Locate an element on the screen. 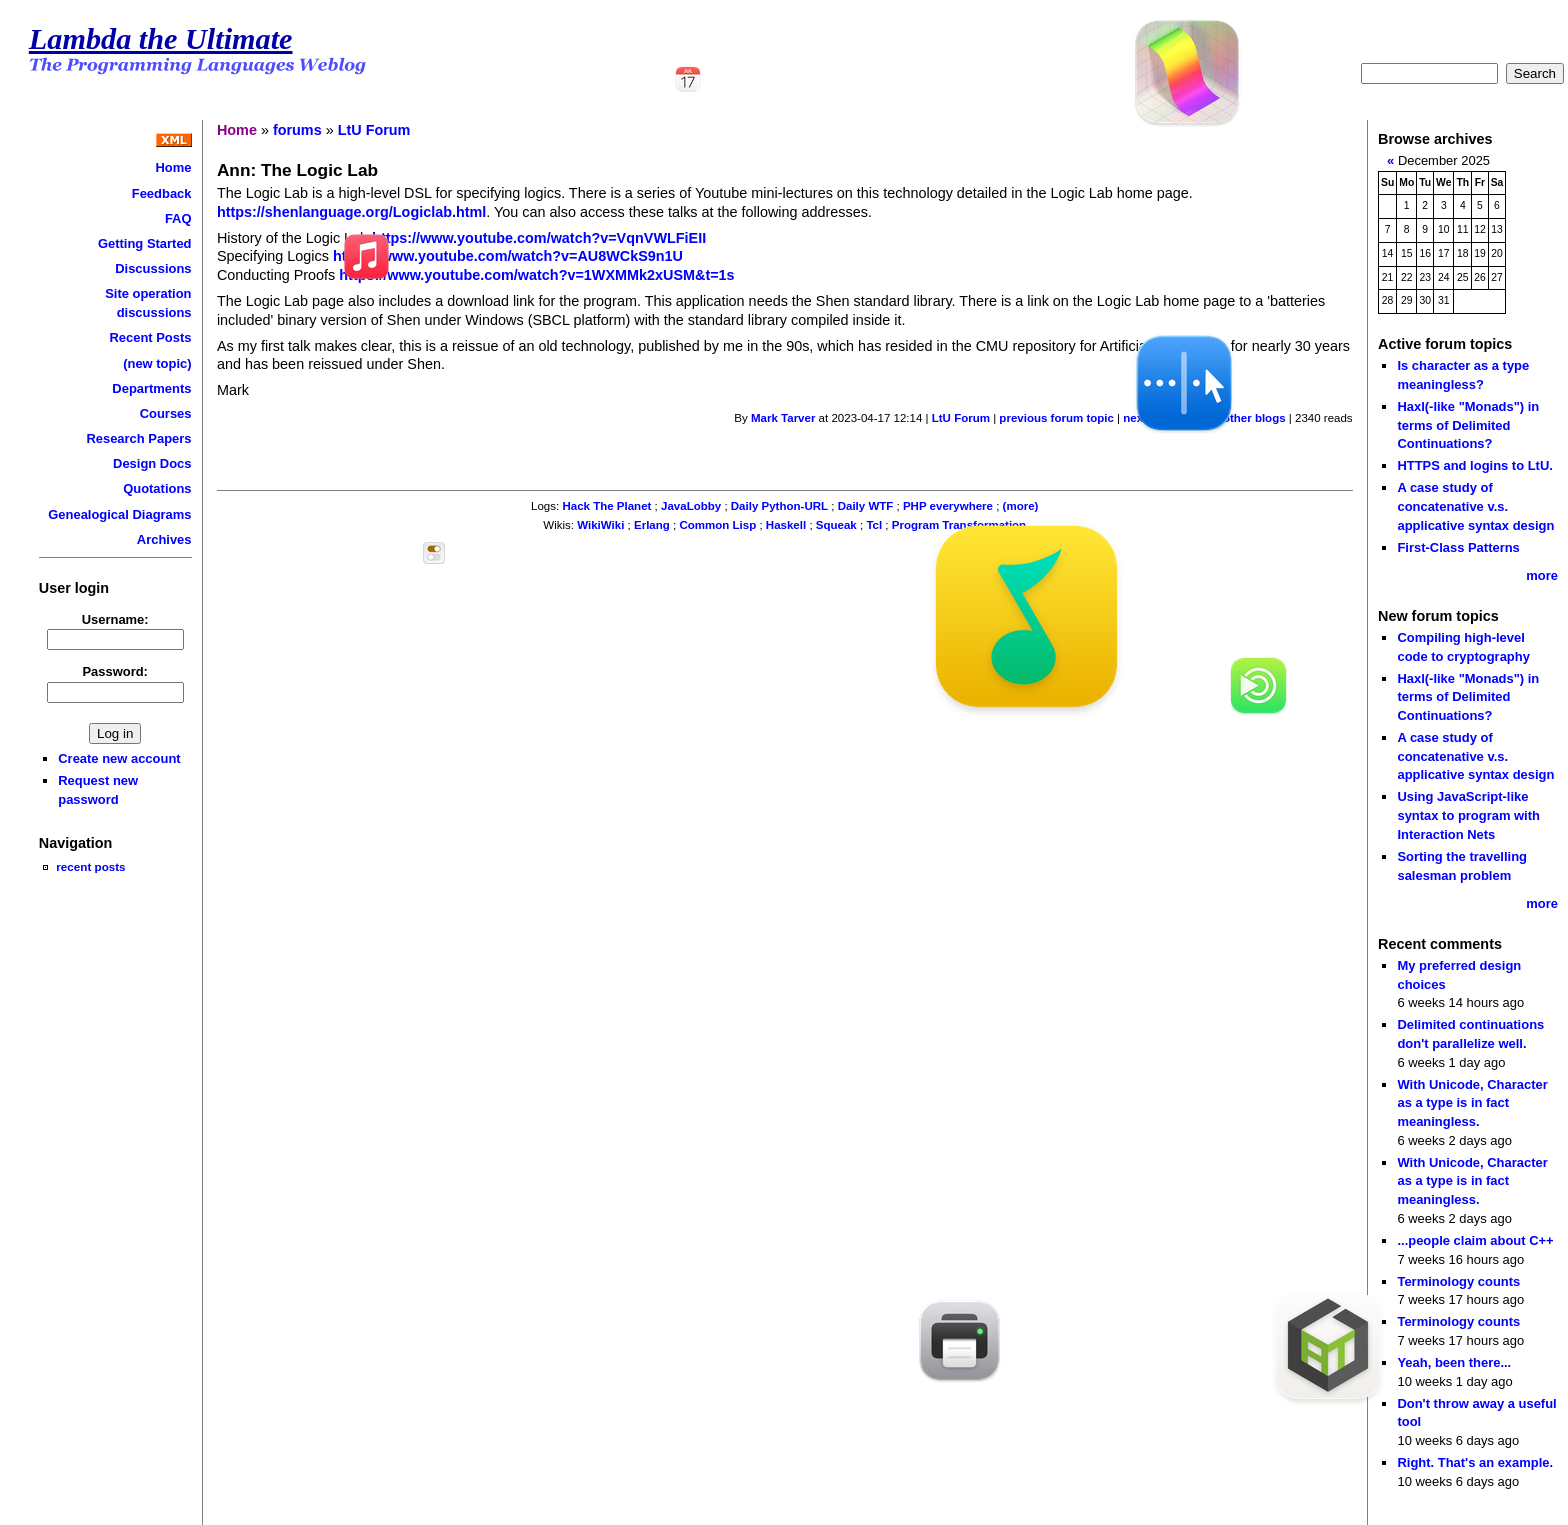  launch atlauncher minecraft mod manager is located at coordinates (1328, 1346).